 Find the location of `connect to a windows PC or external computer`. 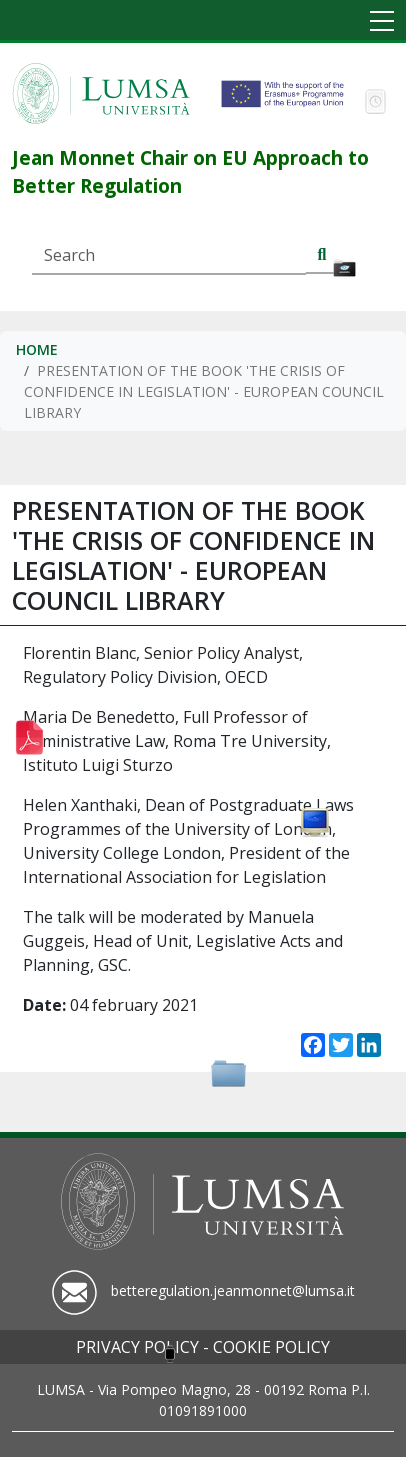

connect to a windows PC or external computer is located at coordinates (315, 822).